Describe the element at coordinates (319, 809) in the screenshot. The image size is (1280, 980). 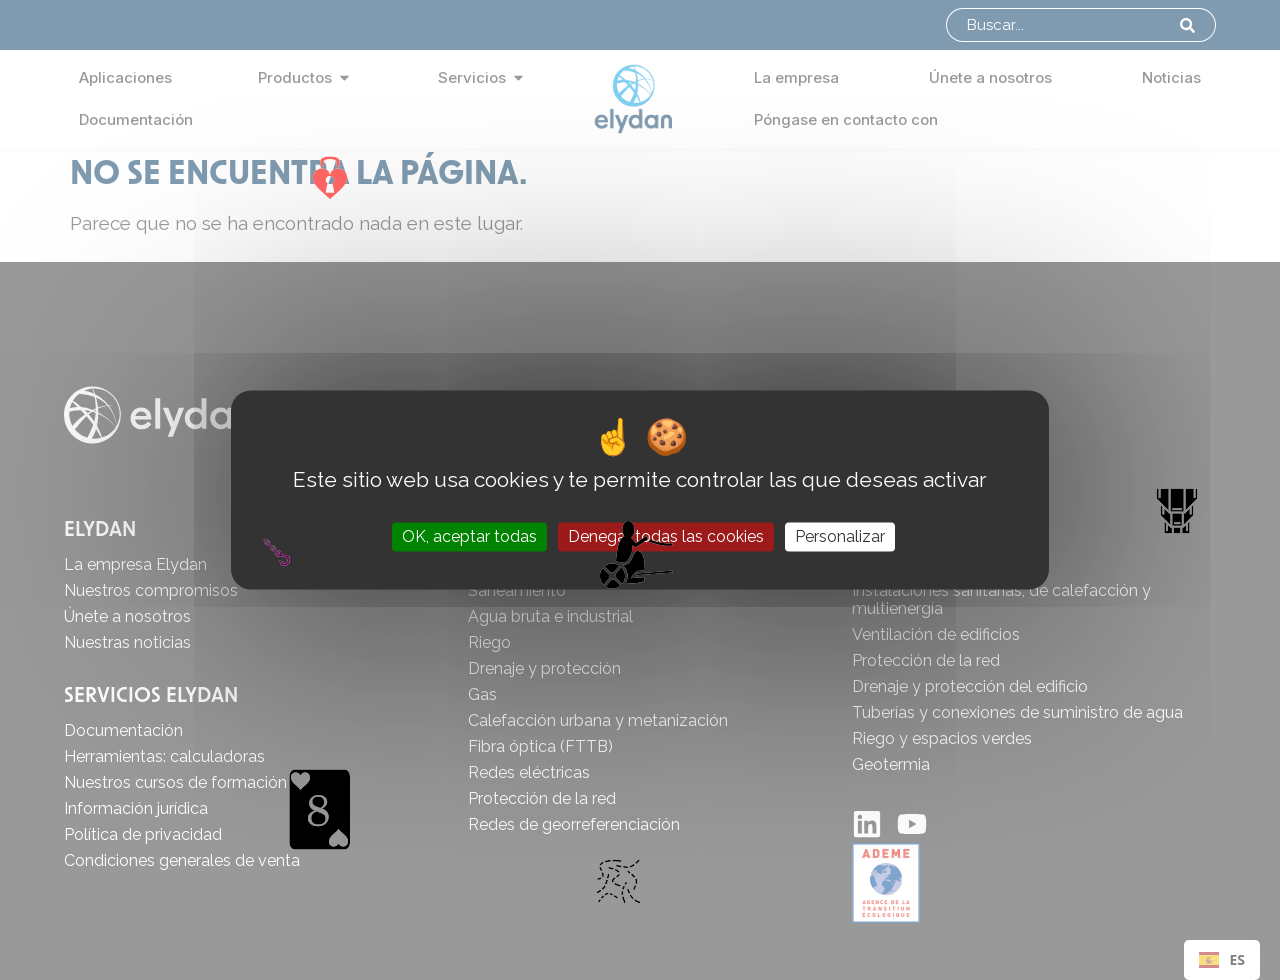
I see `playing card: 8 of hearts` at that location.